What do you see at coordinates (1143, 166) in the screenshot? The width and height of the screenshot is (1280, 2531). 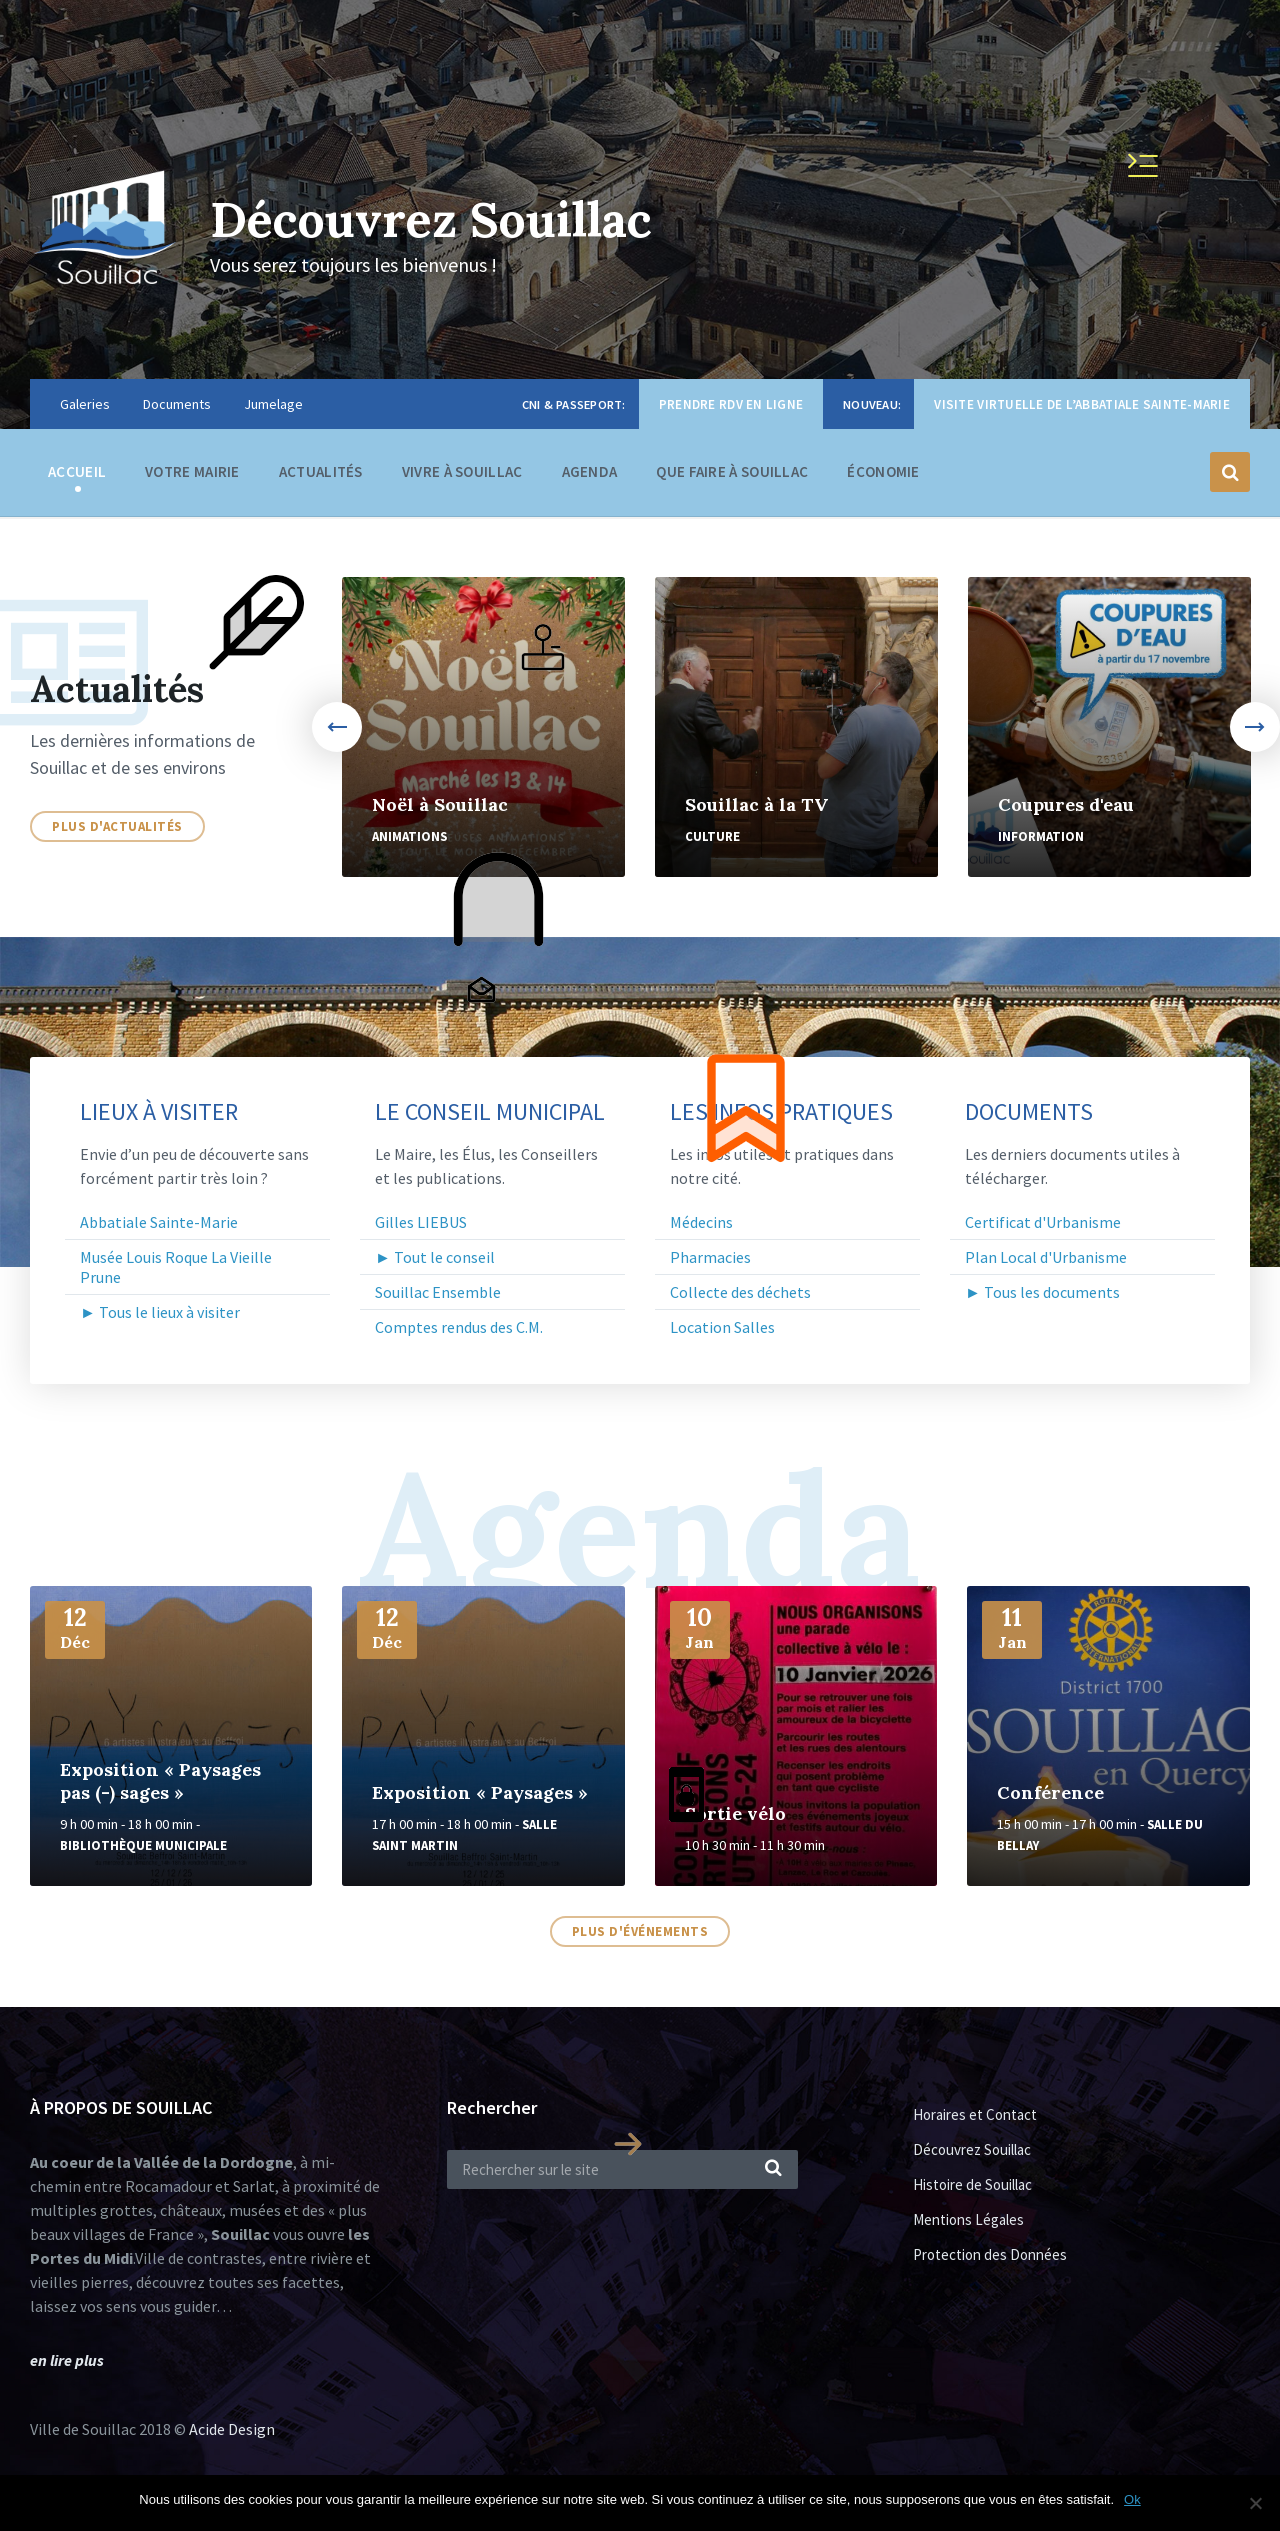 I see `increase text indent level` at bounding box center [1143, 166].